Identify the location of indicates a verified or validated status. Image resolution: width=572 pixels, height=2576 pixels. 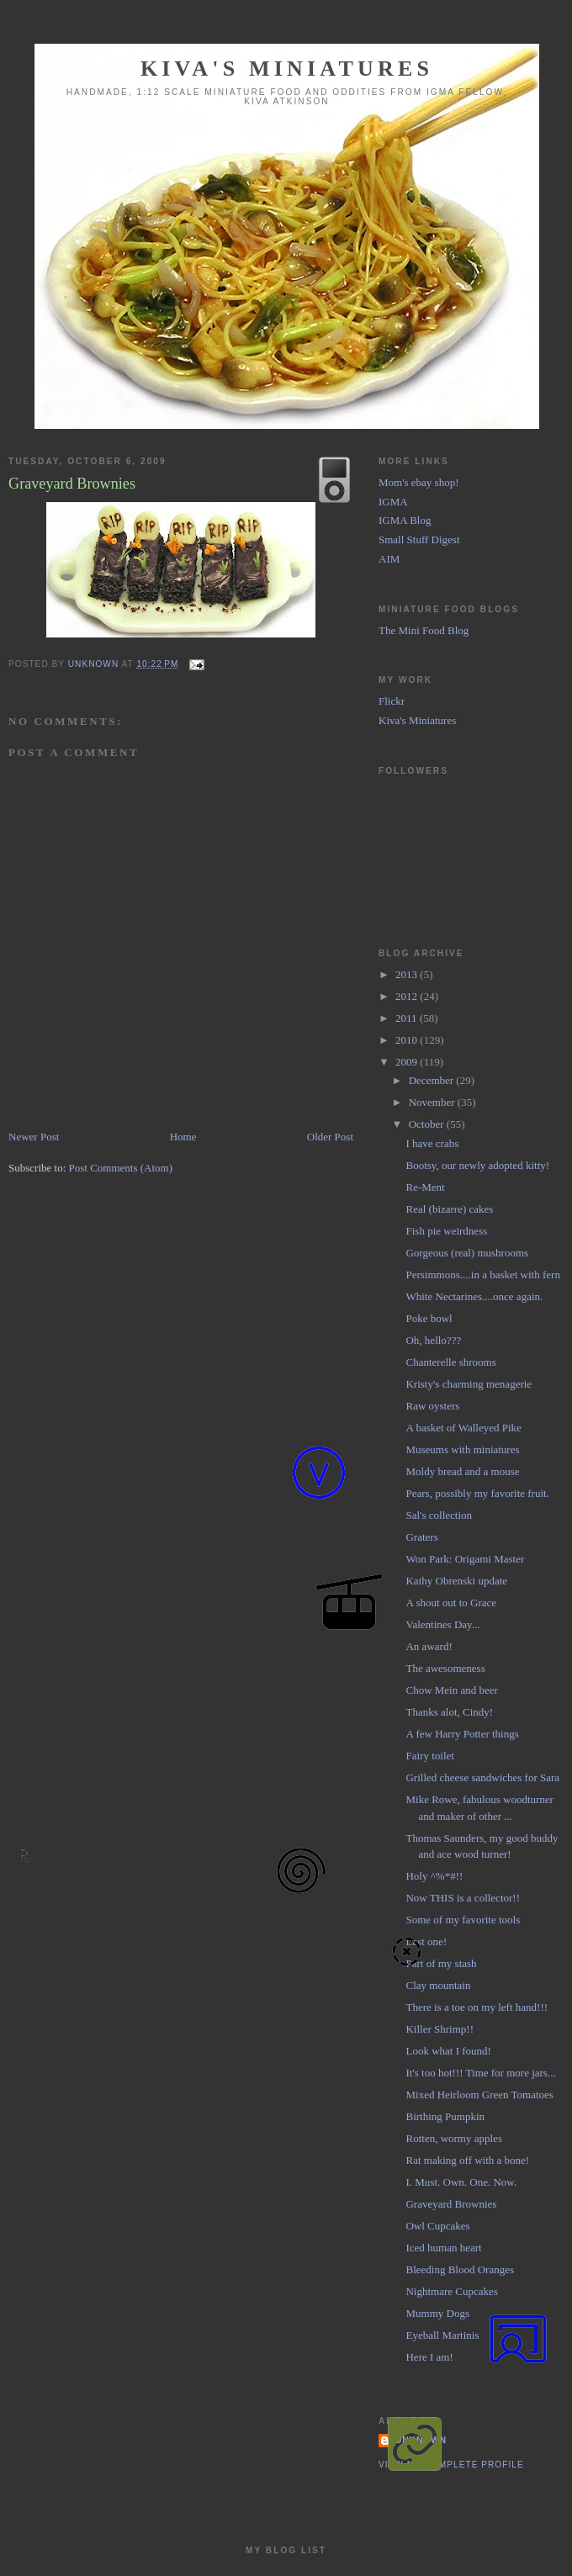
(319, 1473).